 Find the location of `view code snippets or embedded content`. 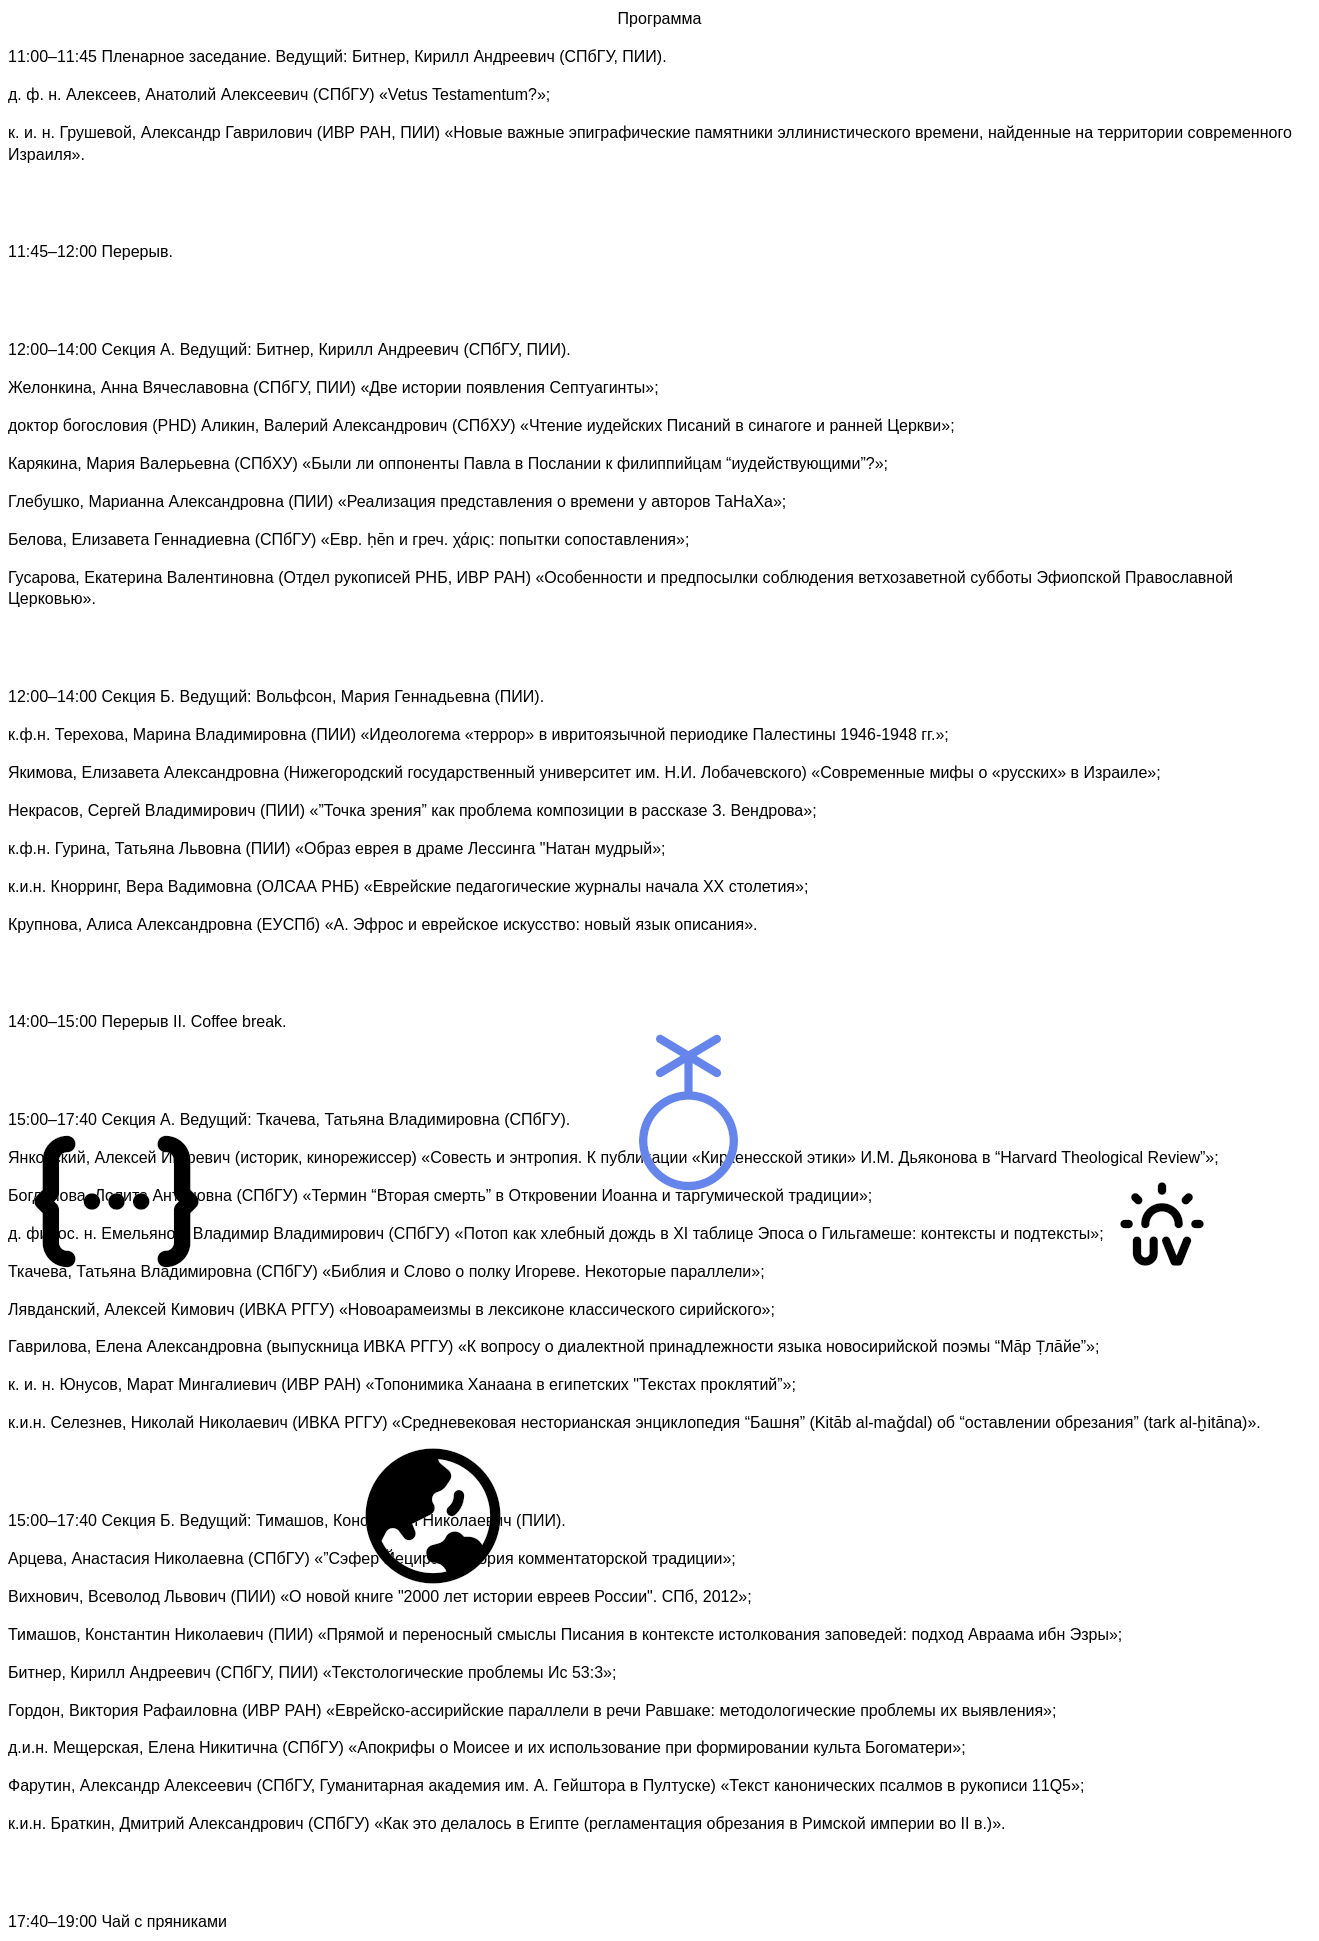

view code snippets or embedded content is located at coordinates (116, 1201).